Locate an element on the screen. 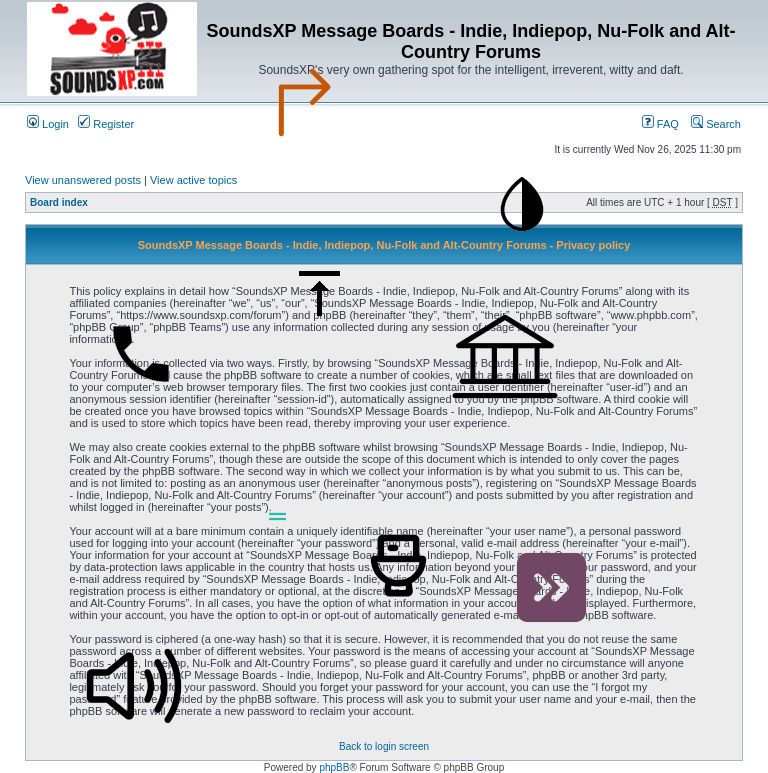 This screenshot has width=768, height=773. forward or share content is located at coordinates (299, 102).